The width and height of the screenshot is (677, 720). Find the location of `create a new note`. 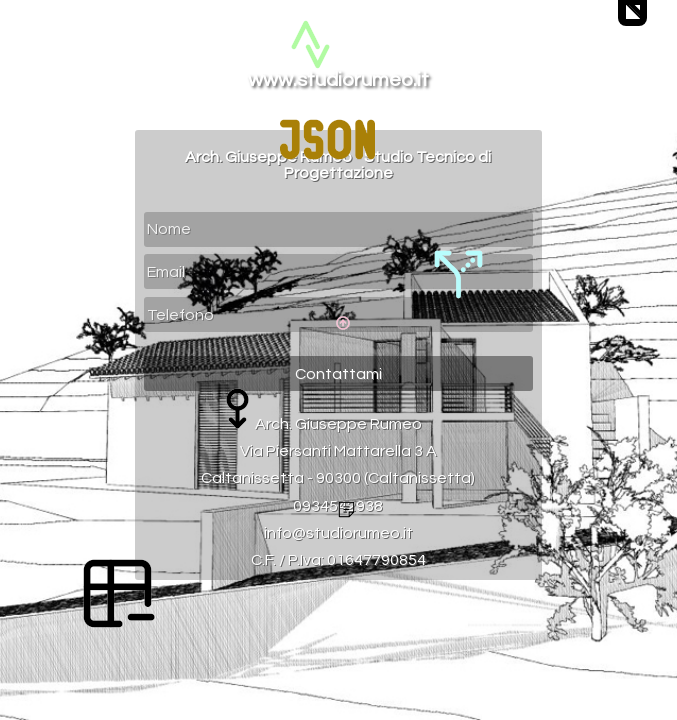

create a new note is located at coordinates (346, 509).